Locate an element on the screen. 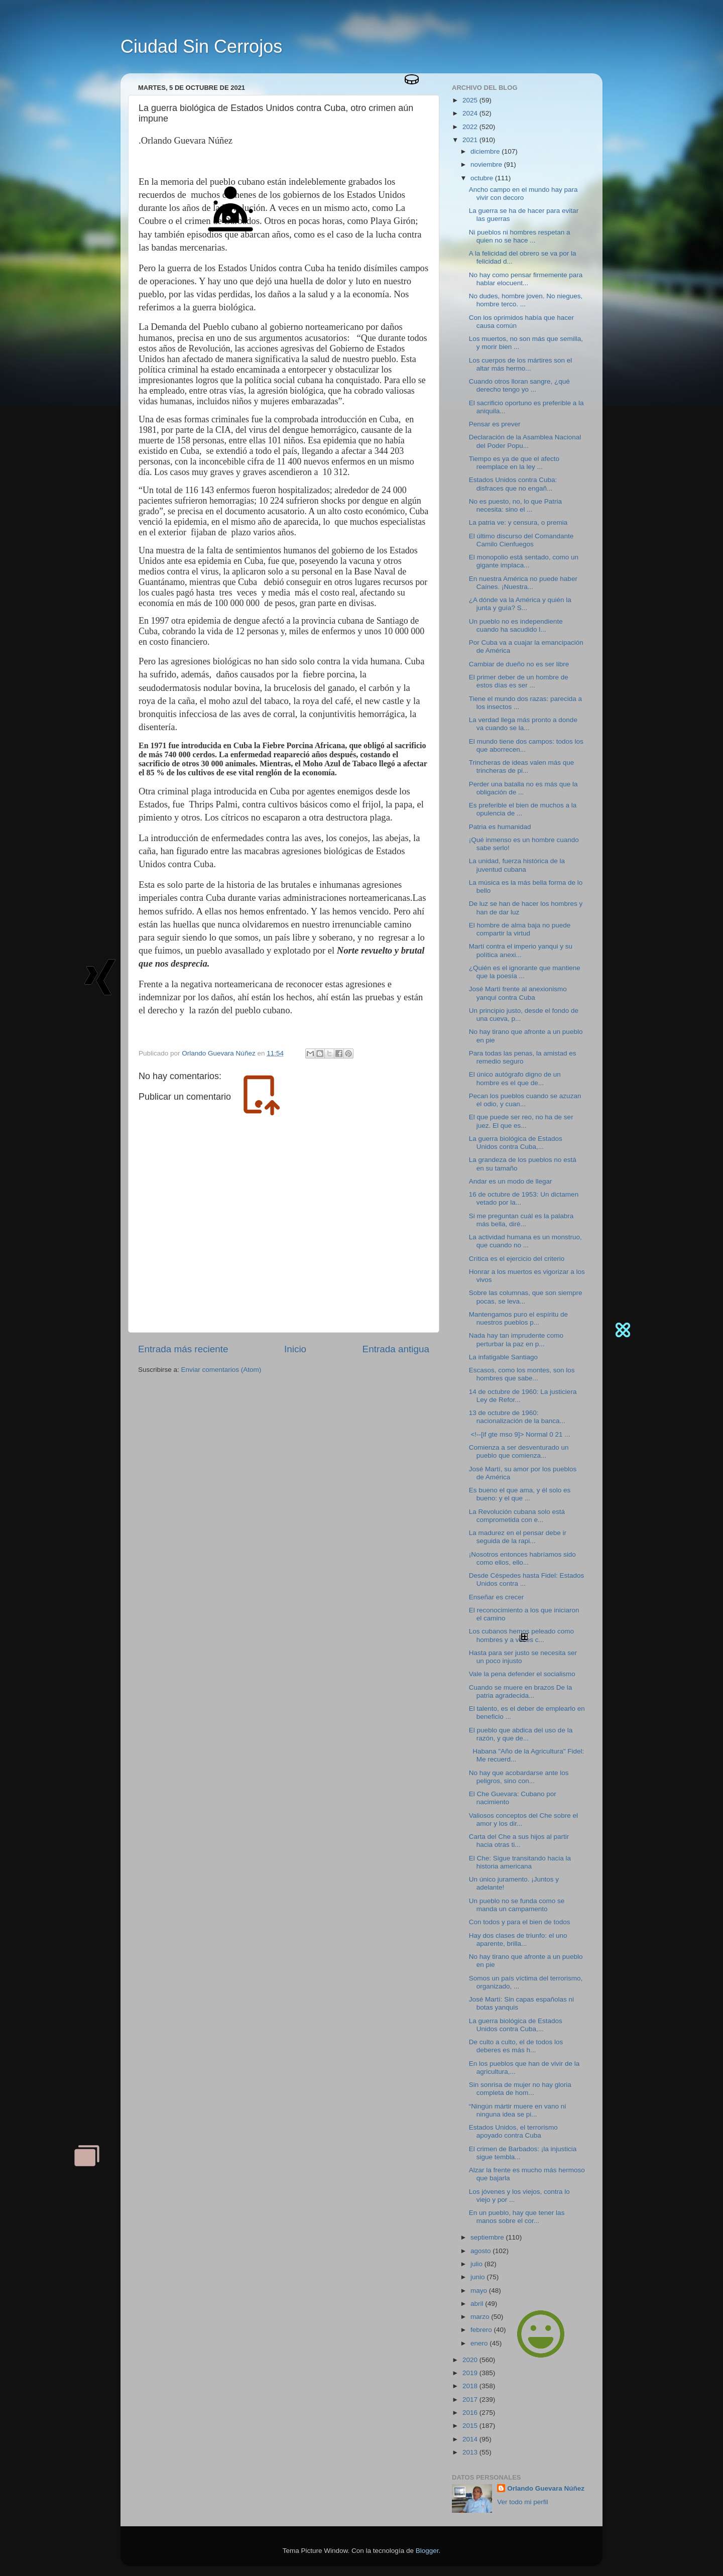 The image size is (723, 2576). view medical diagnoses or health records is located at coordinates (230, 209).